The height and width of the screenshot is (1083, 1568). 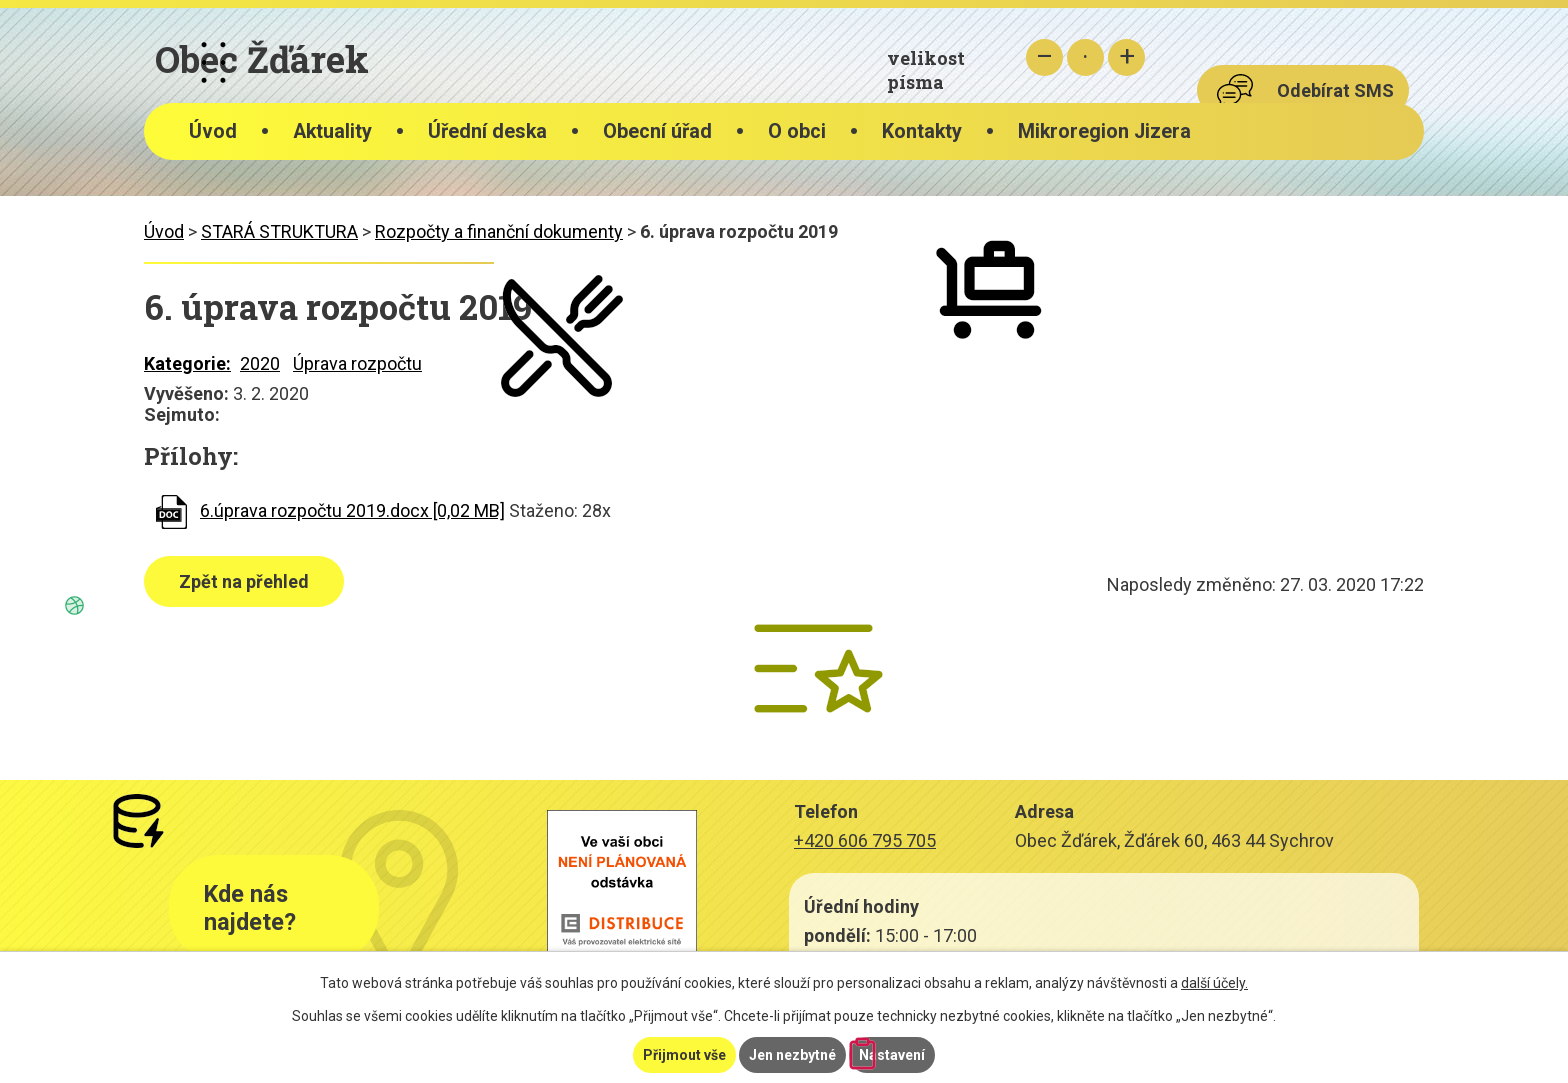 What do you see at coordinates (862, 1053) in the screenshot?
I see `copy to clipboard` at bounding box center [862, 1053].